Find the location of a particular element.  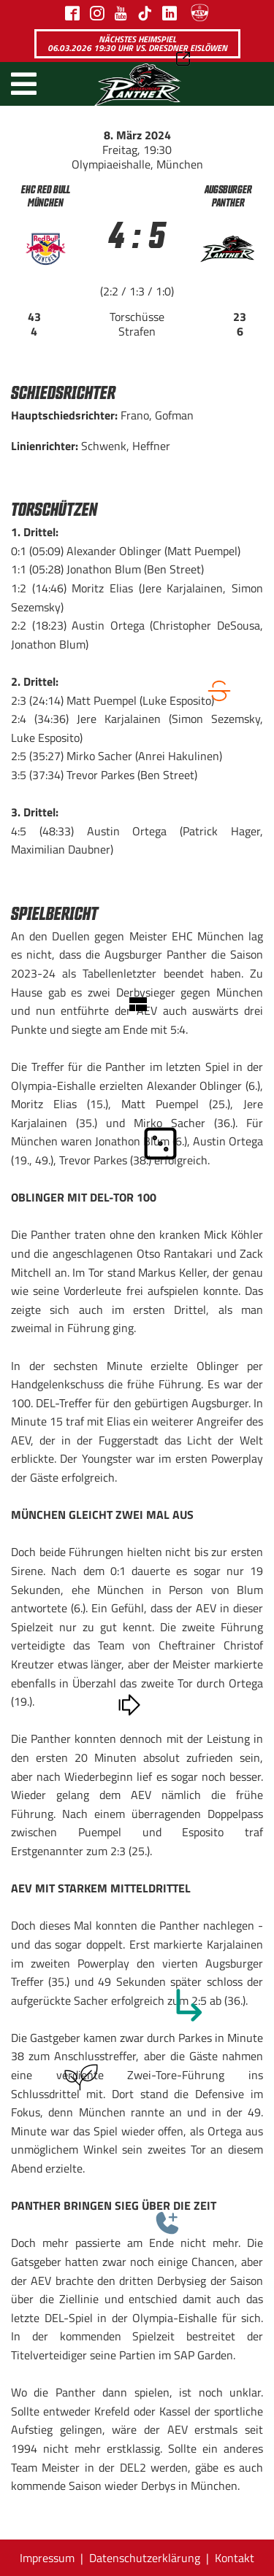

open link in a new window or tab is located at coordinates (183, 58).